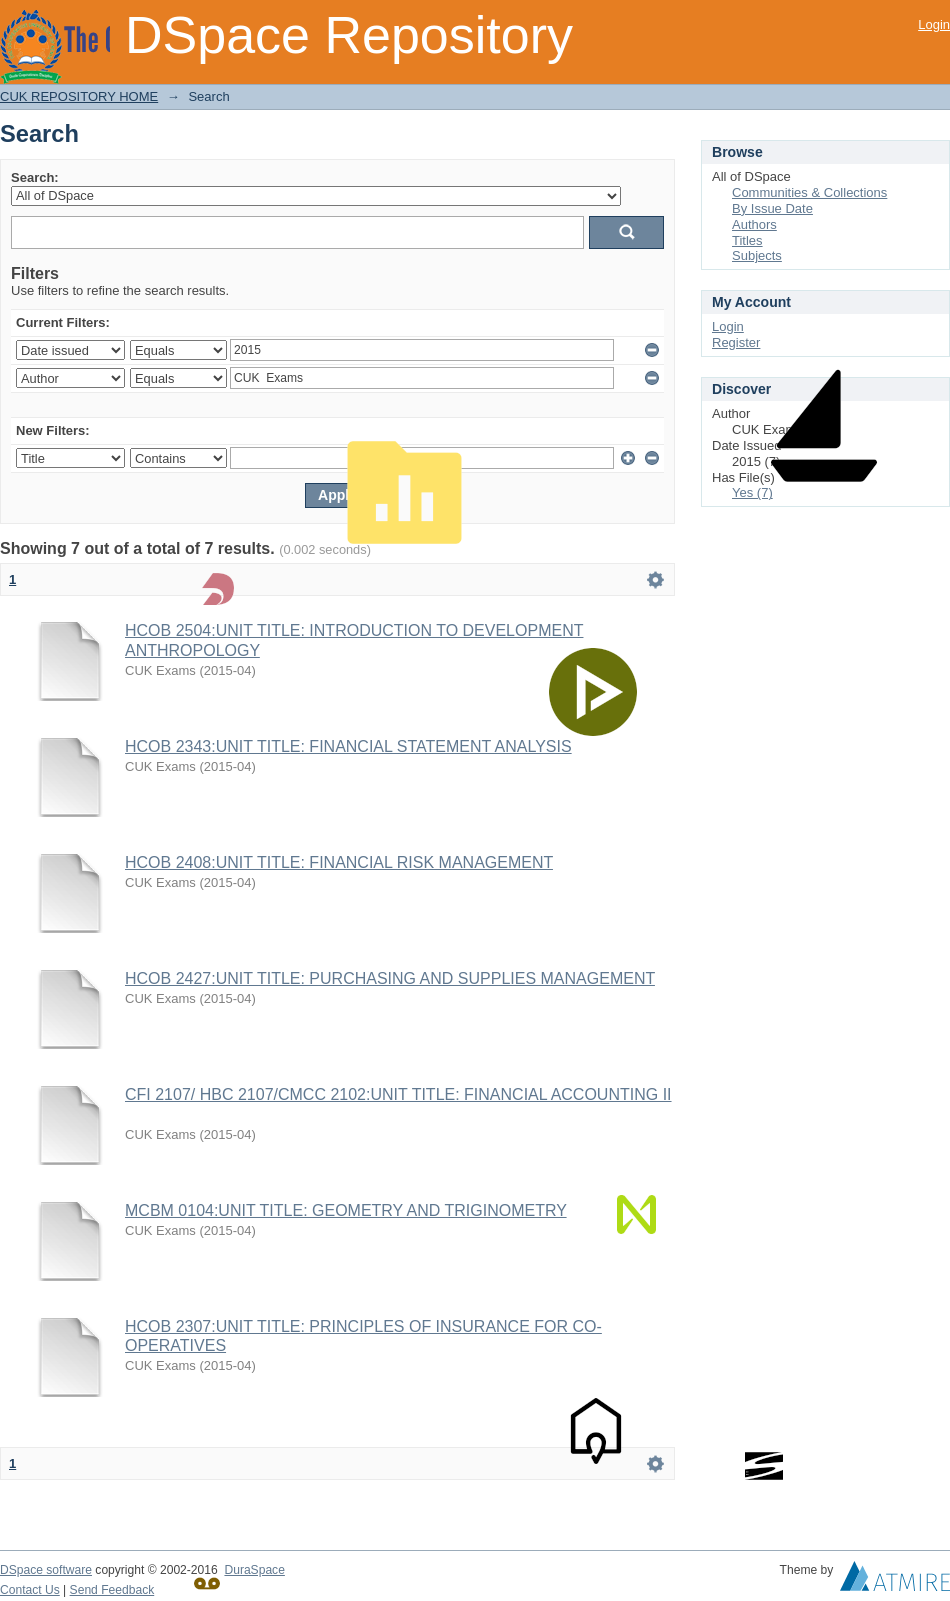 The width and height of the screenshot is (950, 1601). What do you see at coordinates (593, 692) in the screenshot?
I see `open the NewPipe app` at bounding box center [593, 692].